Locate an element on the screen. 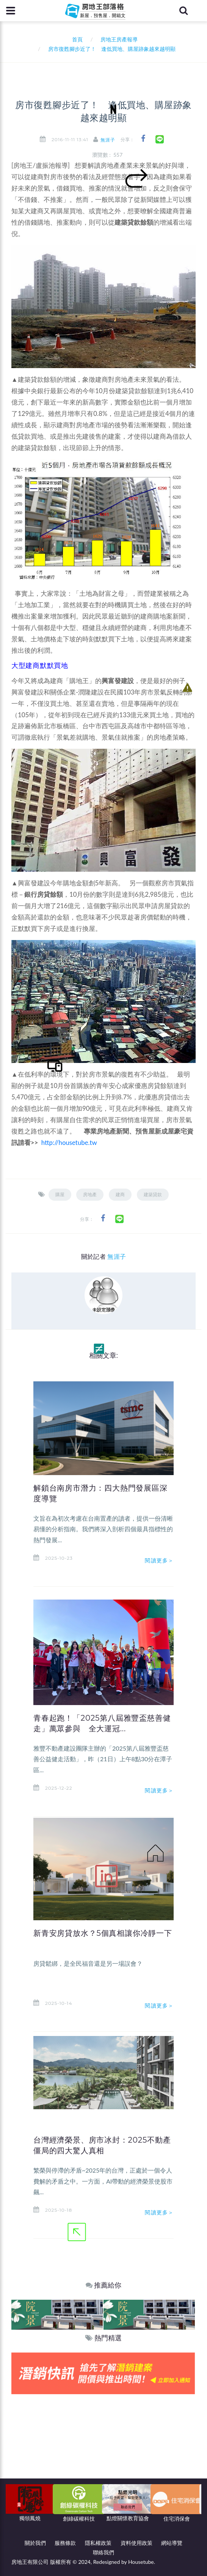 The image size is (207, 2576). indicates a warning or caution state is located at coordinates (187, 688).